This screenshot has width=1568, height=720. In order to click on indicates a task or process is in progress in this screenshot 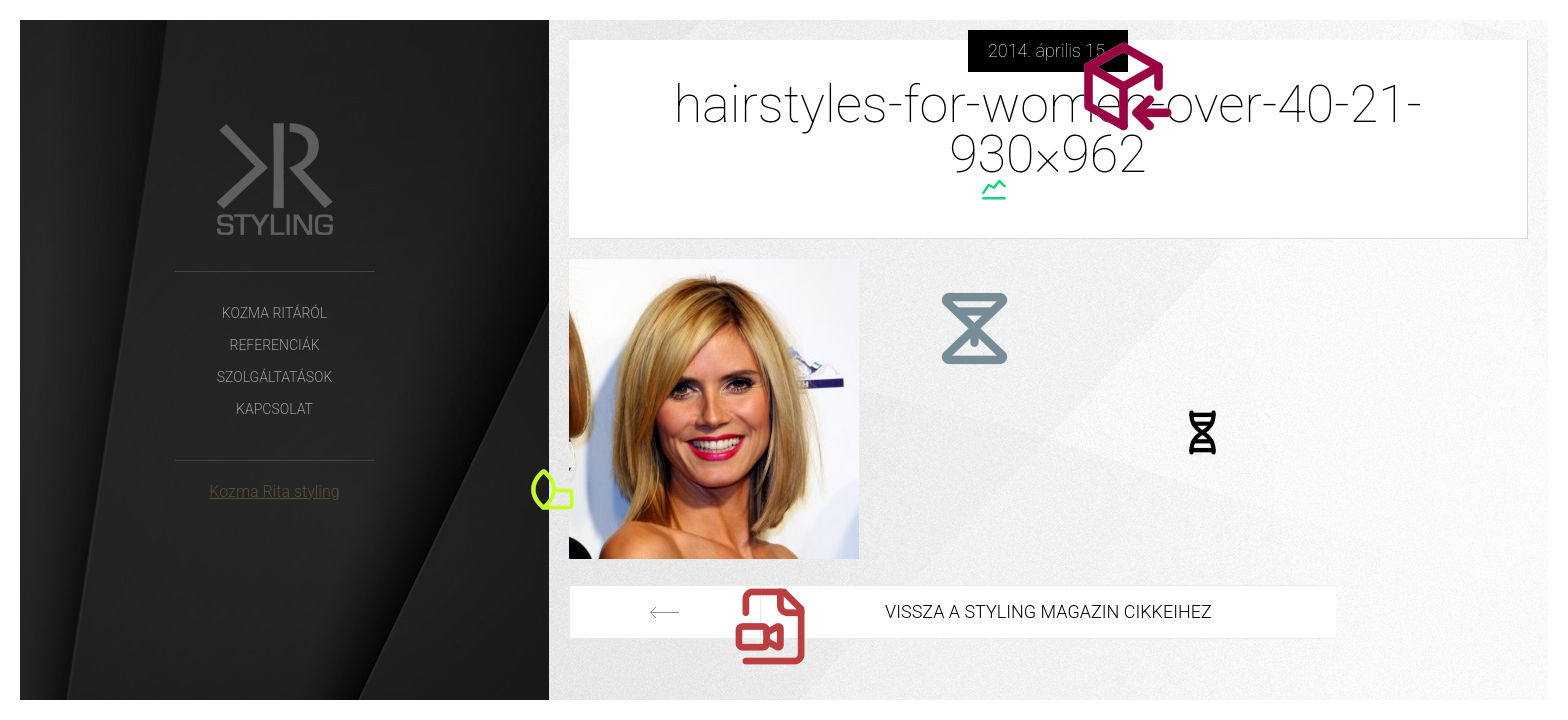, I will do `click(974, 328)`.